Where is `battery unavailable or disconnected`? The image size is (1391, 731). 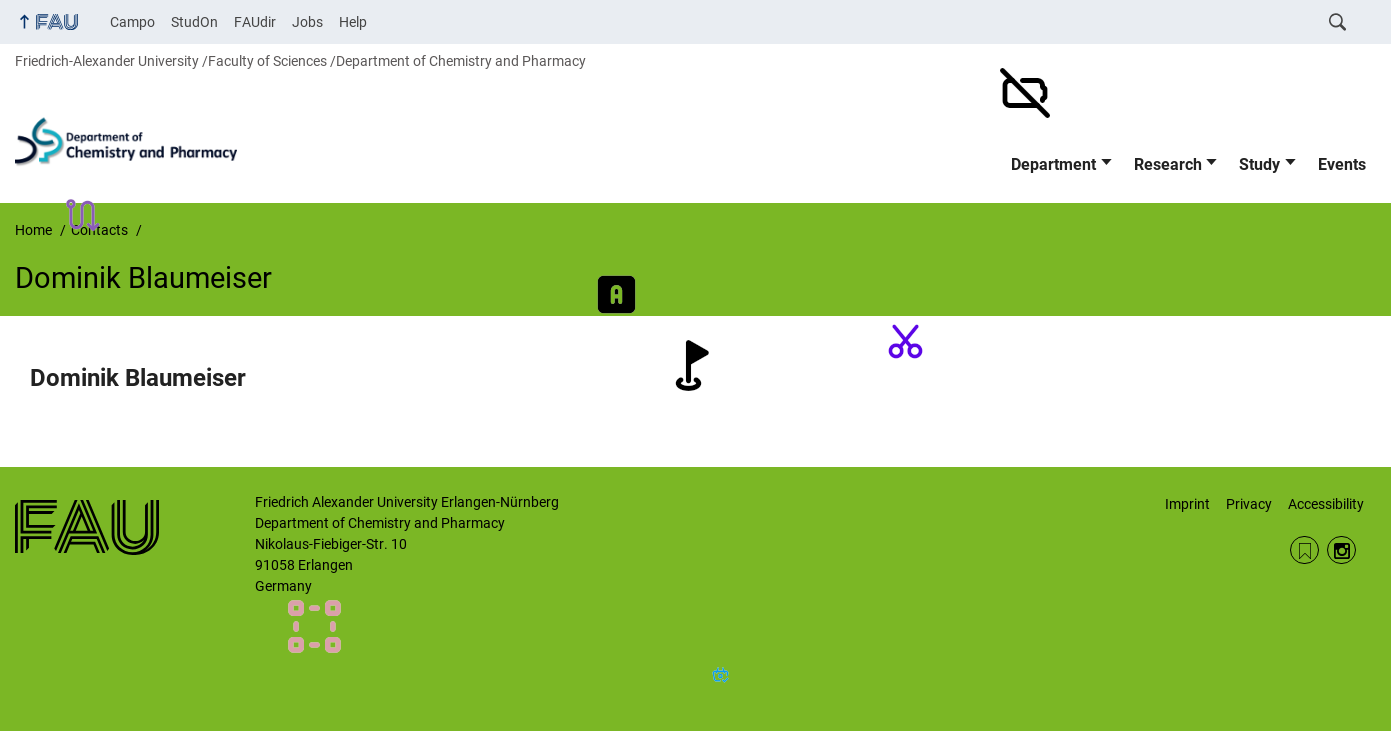 battery unavailable or disconnected is located at coordinates (1025, 93).